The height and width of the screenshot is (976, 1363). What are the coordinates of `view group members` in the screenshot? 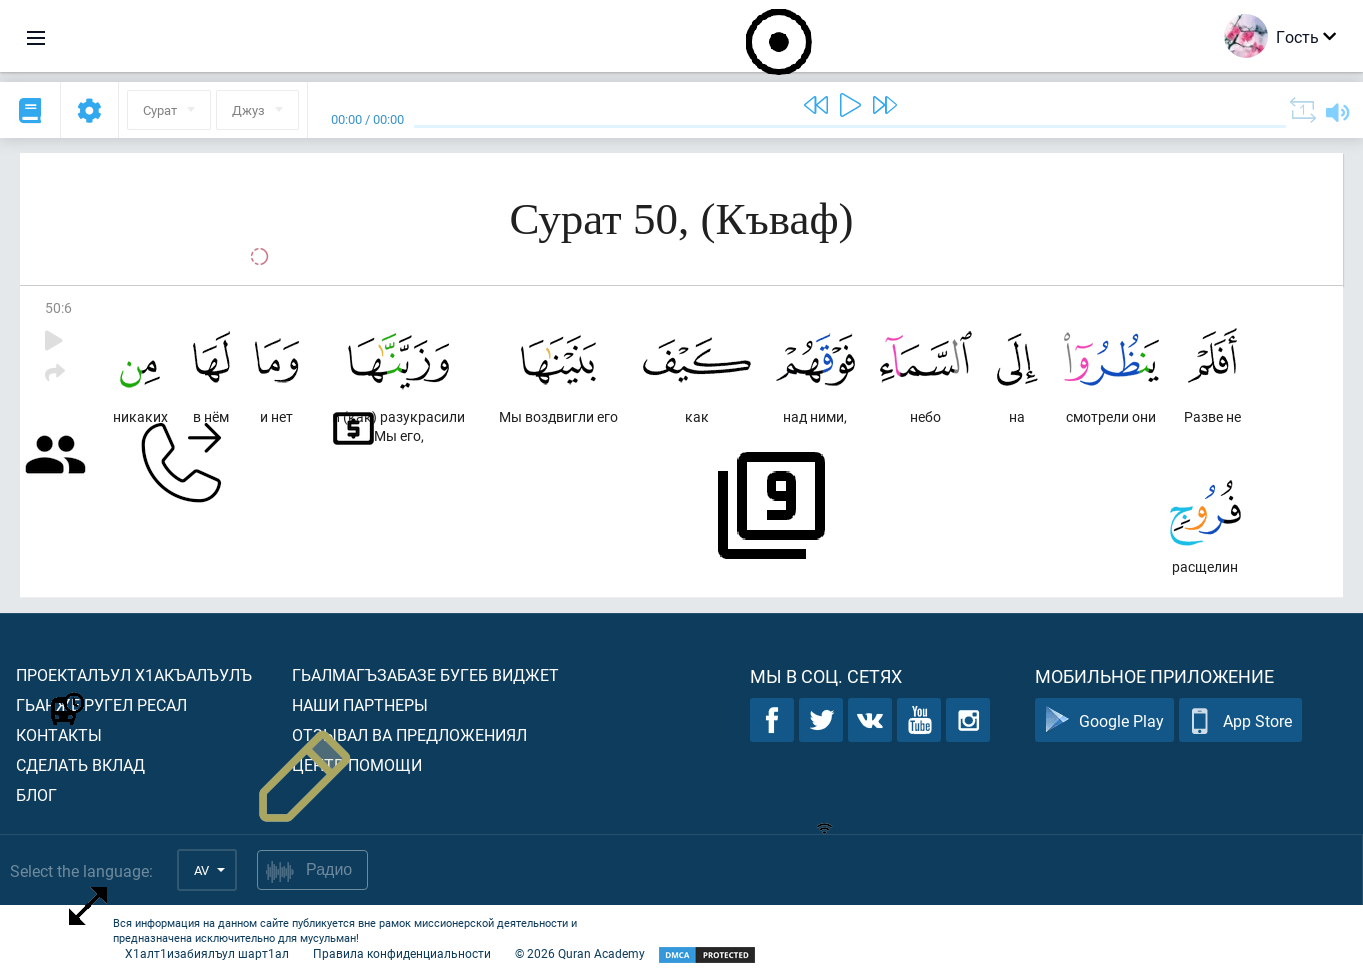 It's located at (55, 454).